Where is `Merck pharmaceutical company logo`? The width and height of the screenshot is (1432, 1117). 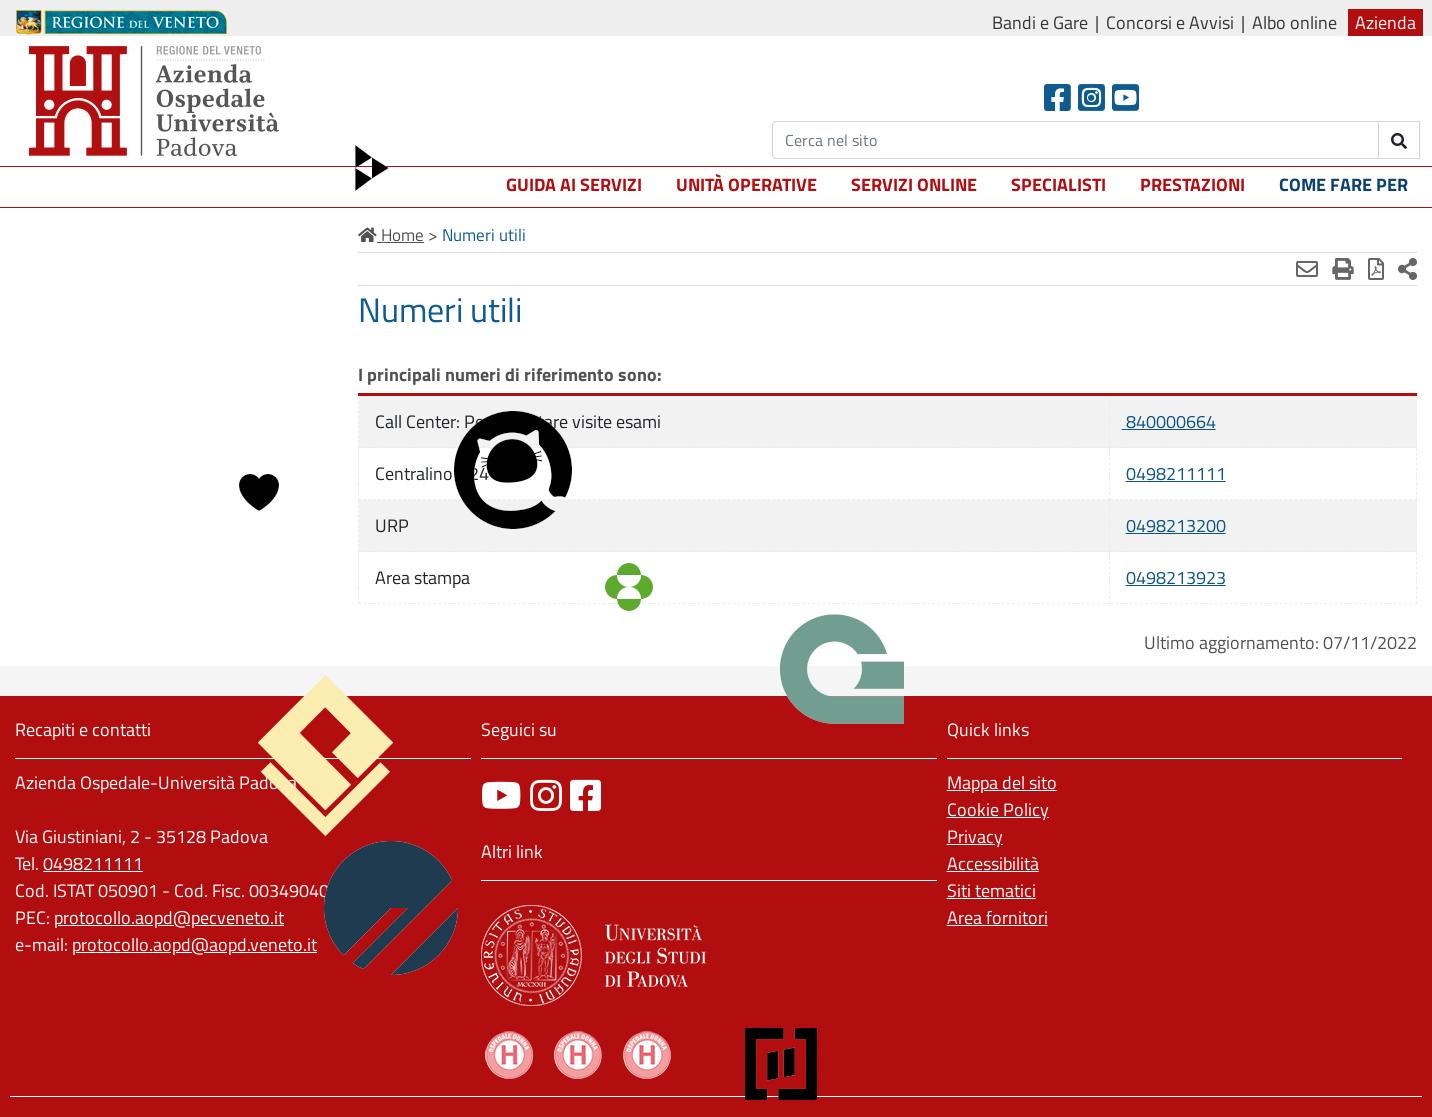
Merck pharmaceutical company logo is located at coordinates (629, 587).